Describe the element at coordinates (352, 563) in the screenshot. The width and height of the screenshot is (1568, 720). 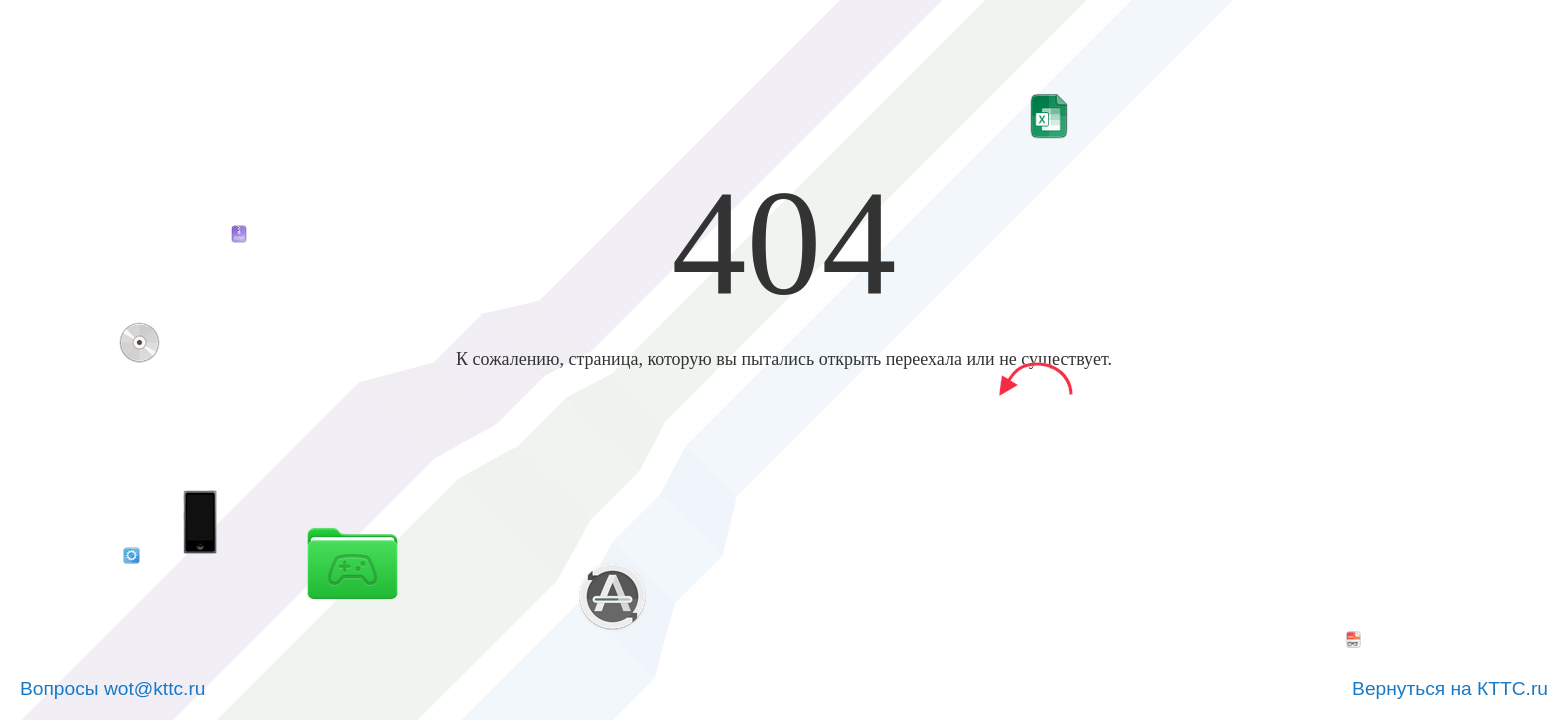
I see `open your games folder` at that location.